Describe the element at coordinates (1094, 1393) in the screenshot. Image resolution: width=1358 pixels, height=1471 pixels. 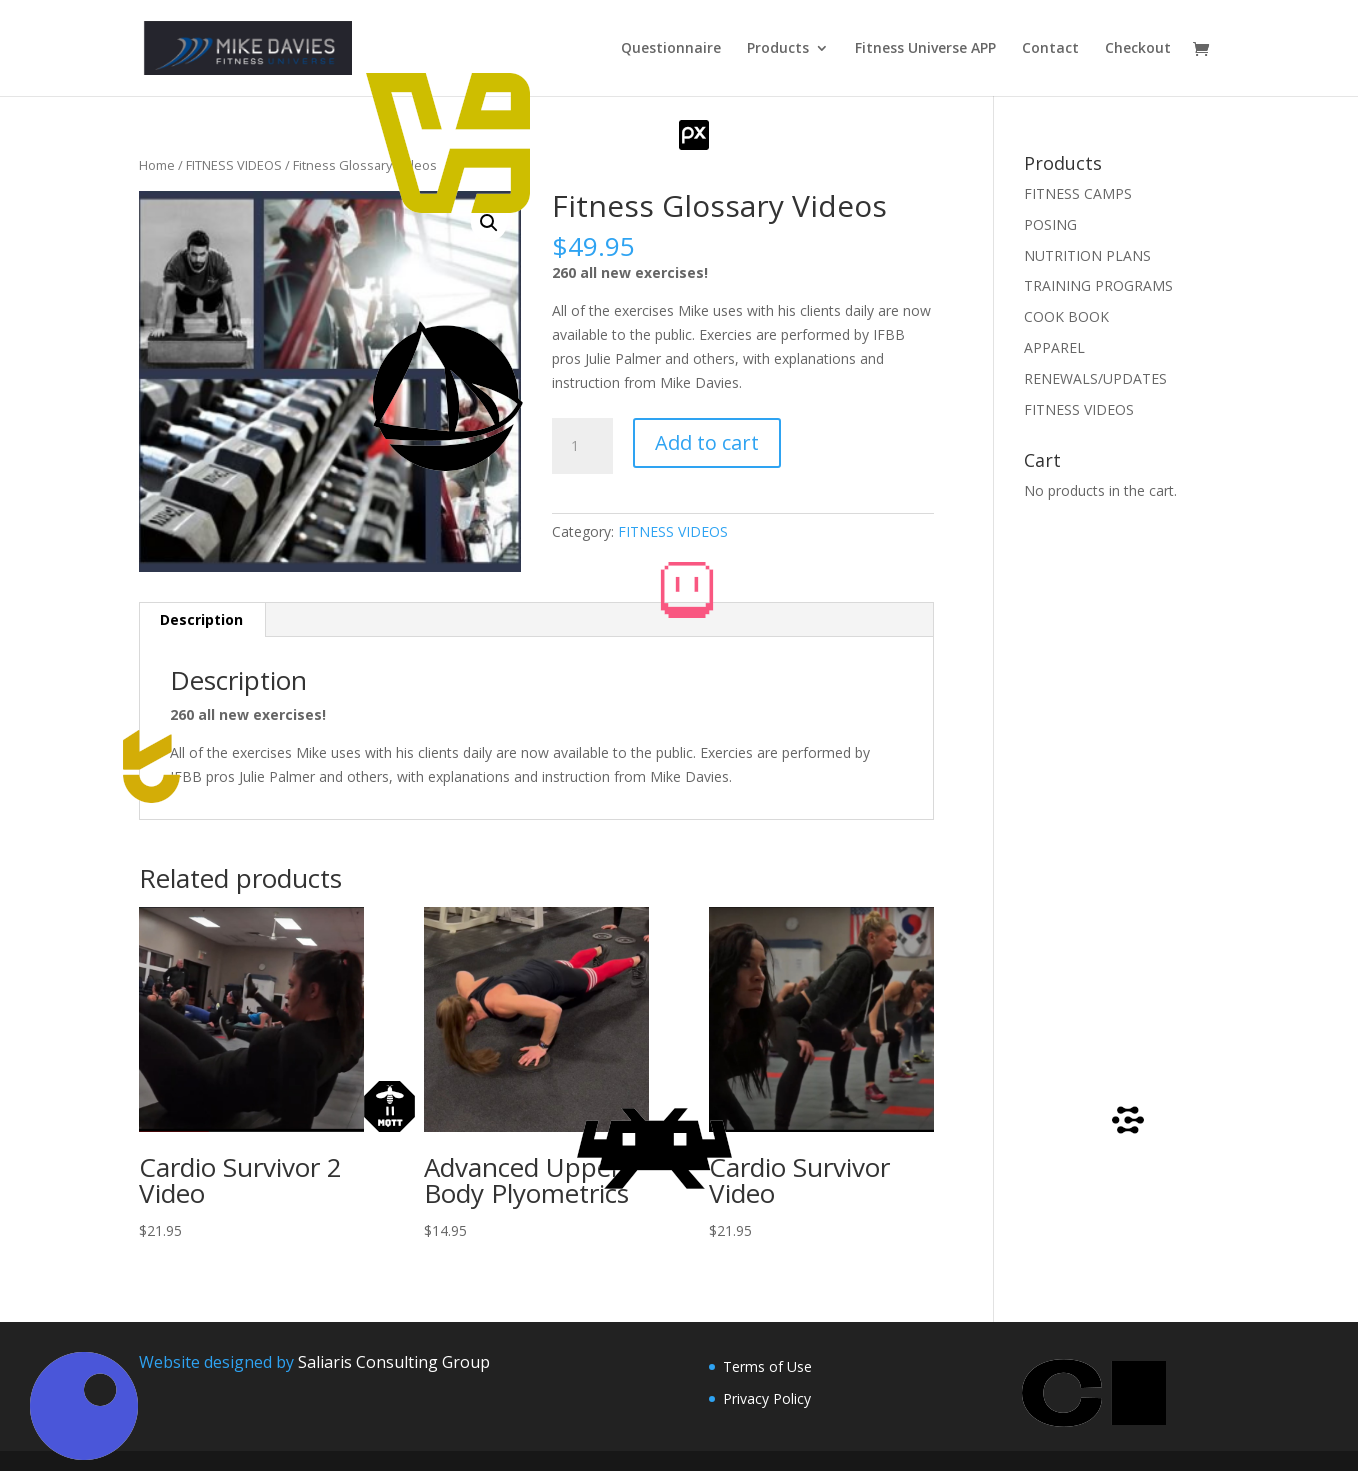
I see `open coder development environment` at that location.